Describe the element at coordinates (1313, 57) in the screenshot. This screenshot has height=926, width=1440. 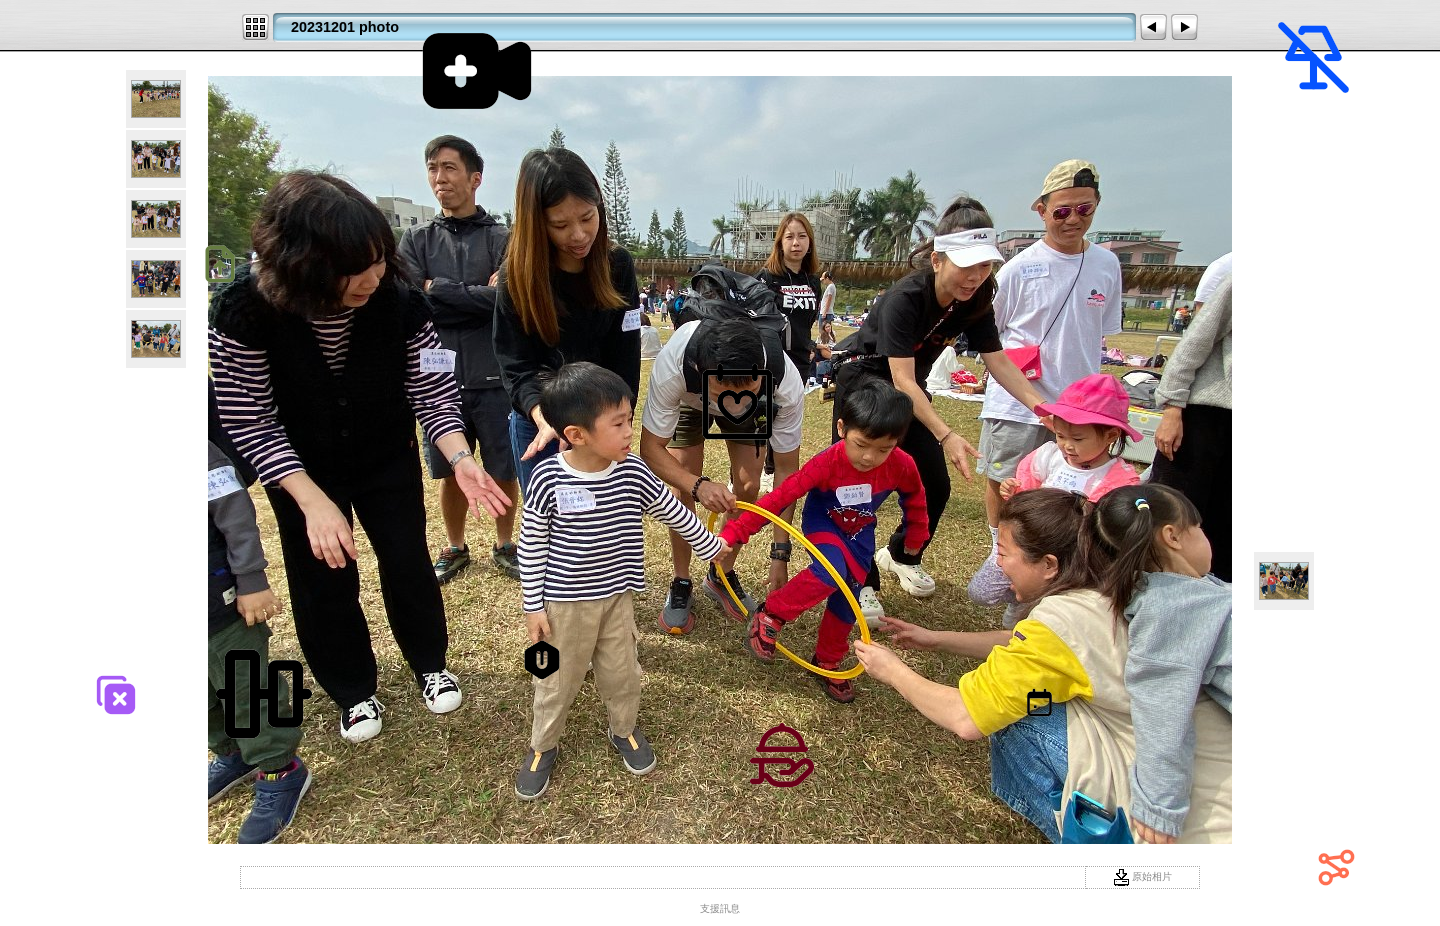
I see `turn off desk lamp` at that location.